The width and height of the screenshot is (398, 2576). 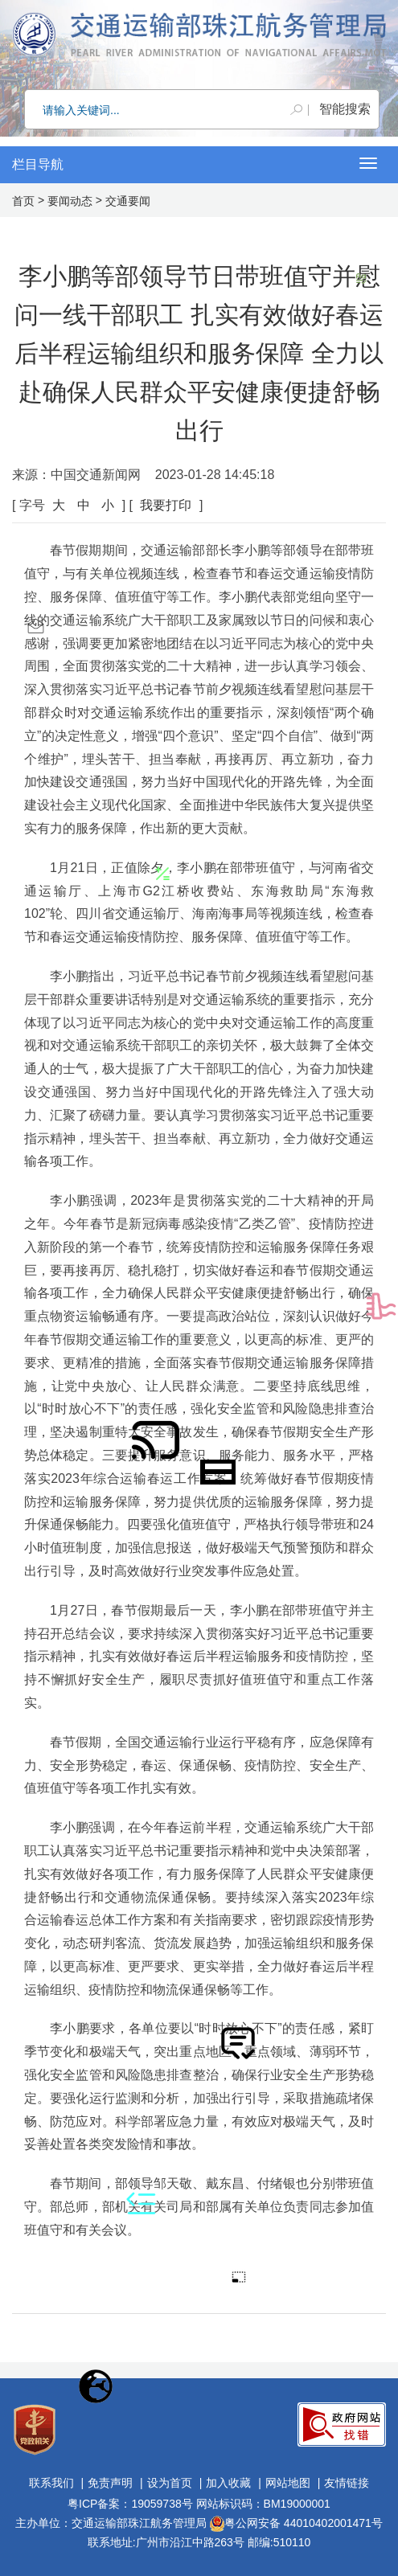 What do you see at coordinates (381, 1306) in the screenshot?
I see `water dam or reservoir infrastructure` at bounding box center [381, 1306].